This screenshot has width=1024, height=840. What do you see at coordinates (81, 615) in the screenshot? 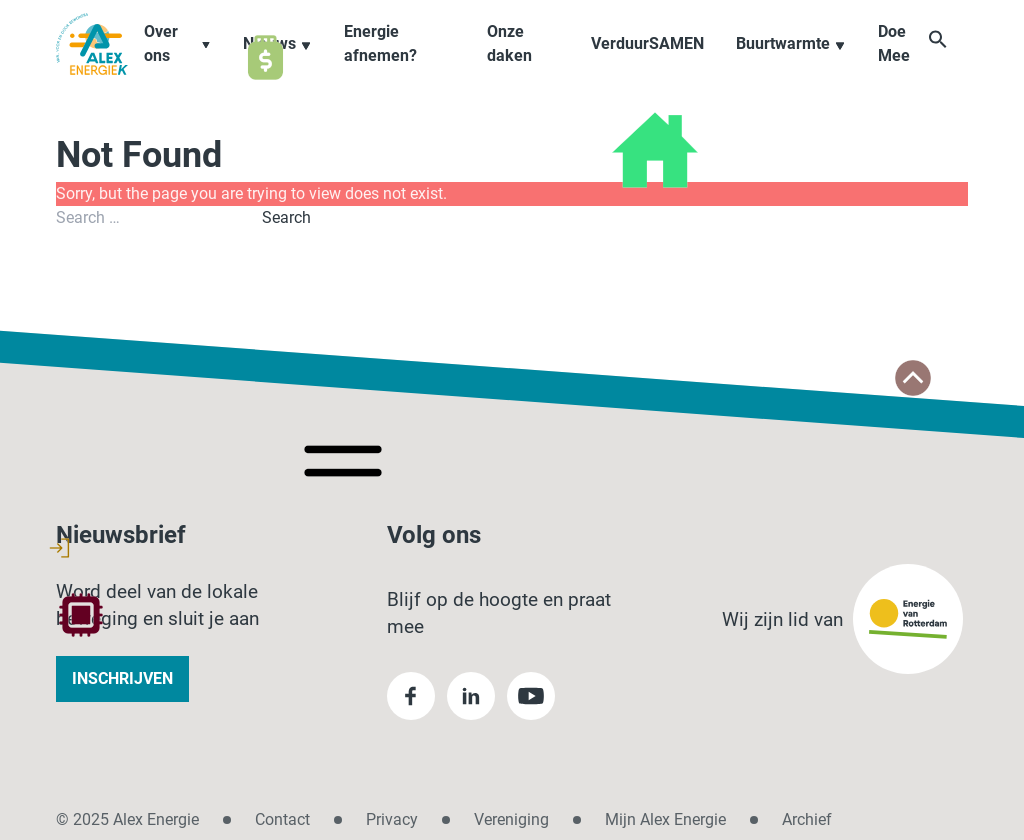
I see `view hardware or processor information` at bounding box center [81, 615].